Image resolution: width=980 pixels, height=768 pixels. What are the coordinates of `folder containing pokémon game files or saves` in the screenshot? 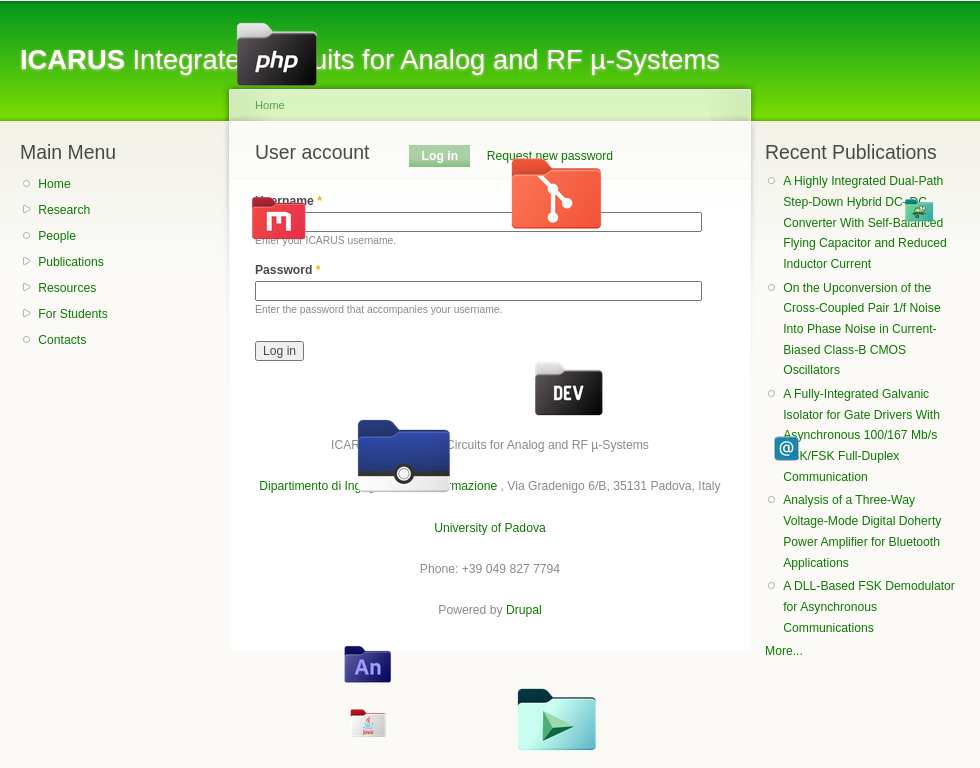 It's located at (403, 458).